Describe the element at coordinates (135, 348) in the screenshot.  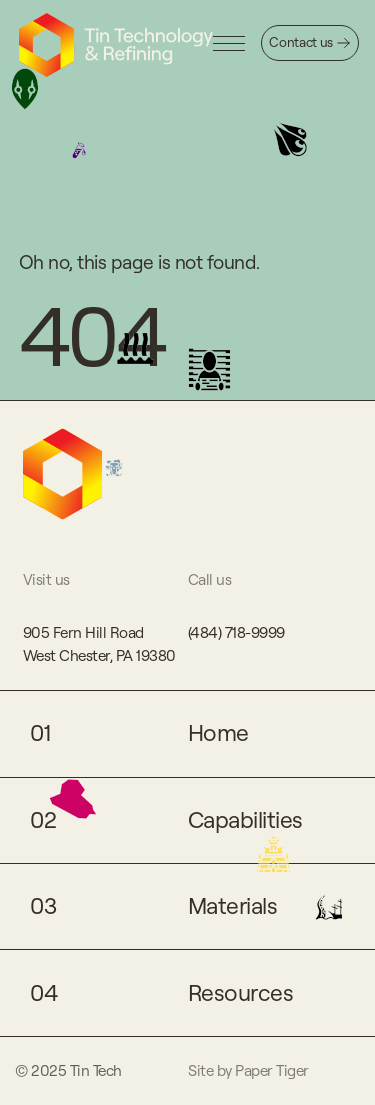
I see `indicates a hot surface warning` at that location.